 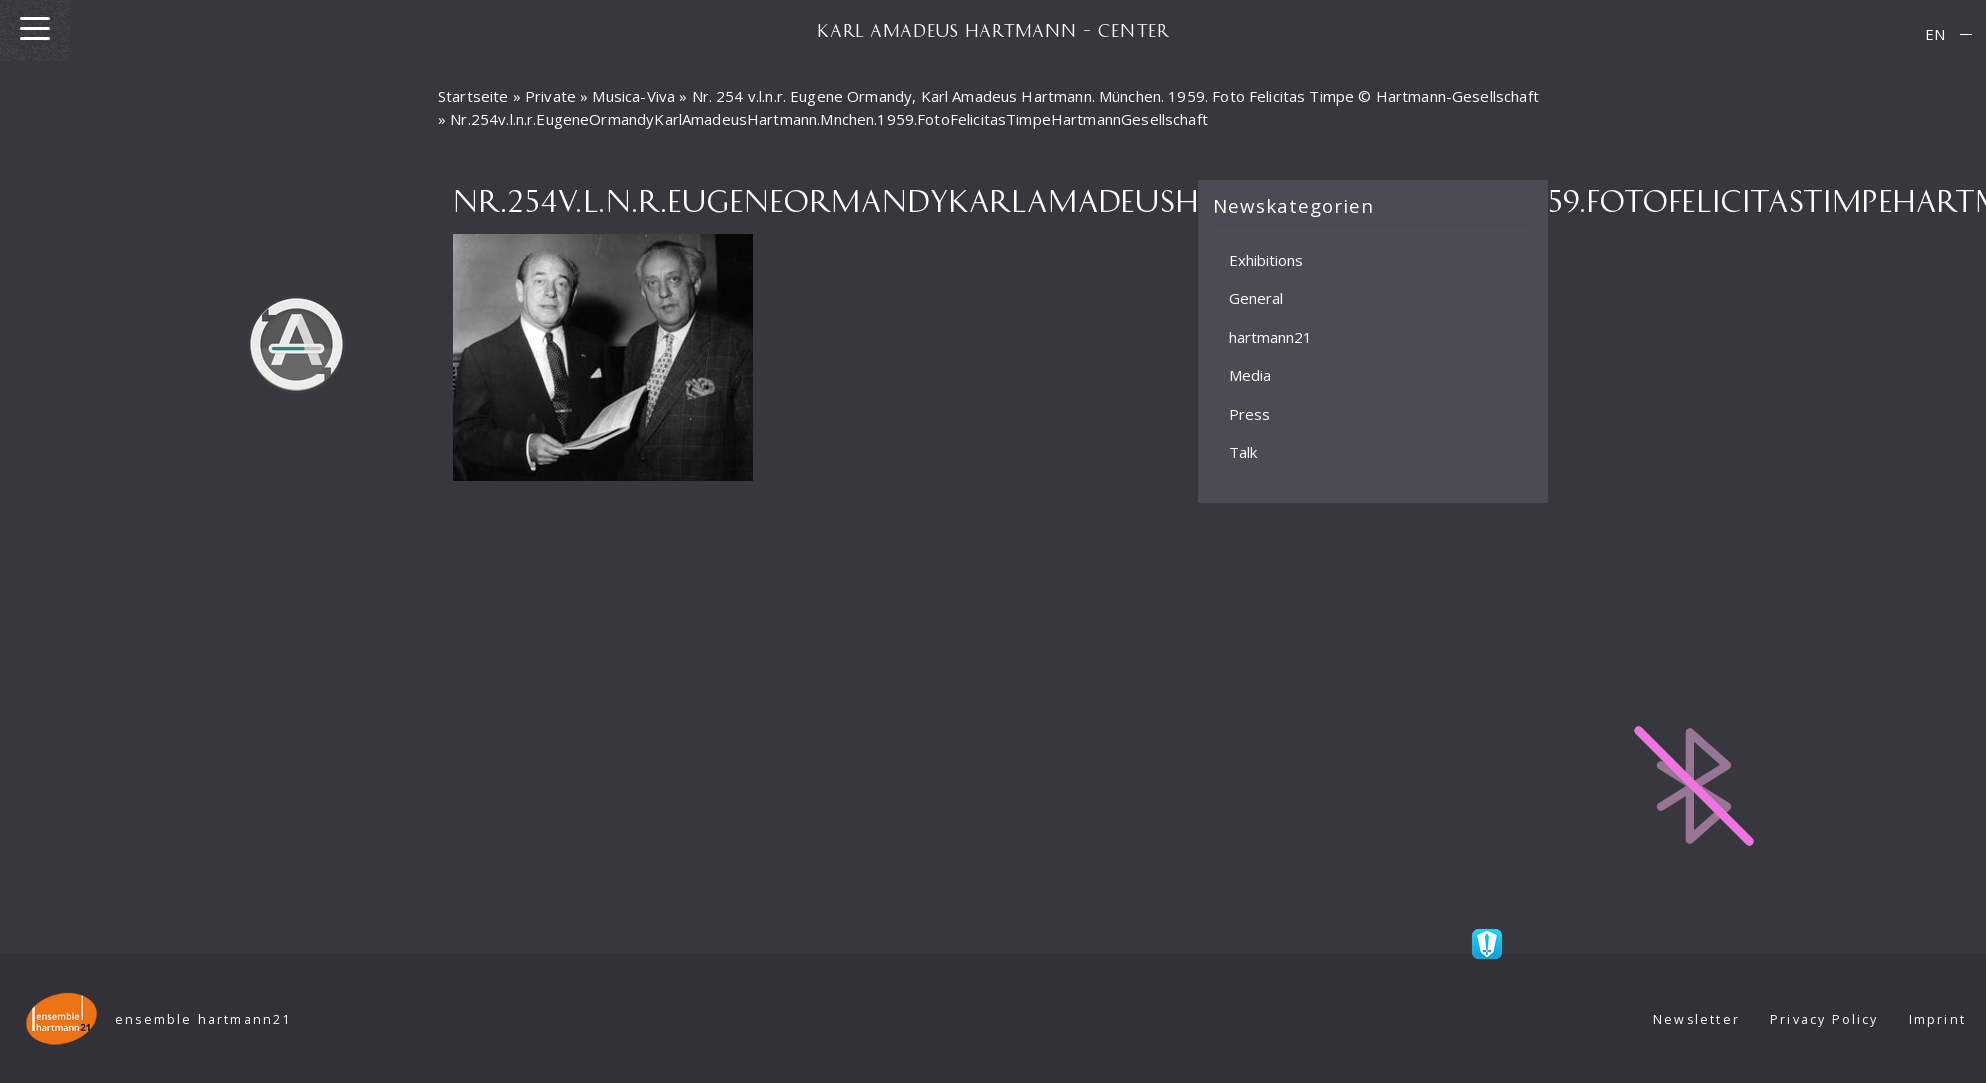 I want to click on indicates bluetooth is turned off or disabled, so click(x=1694, y=786).